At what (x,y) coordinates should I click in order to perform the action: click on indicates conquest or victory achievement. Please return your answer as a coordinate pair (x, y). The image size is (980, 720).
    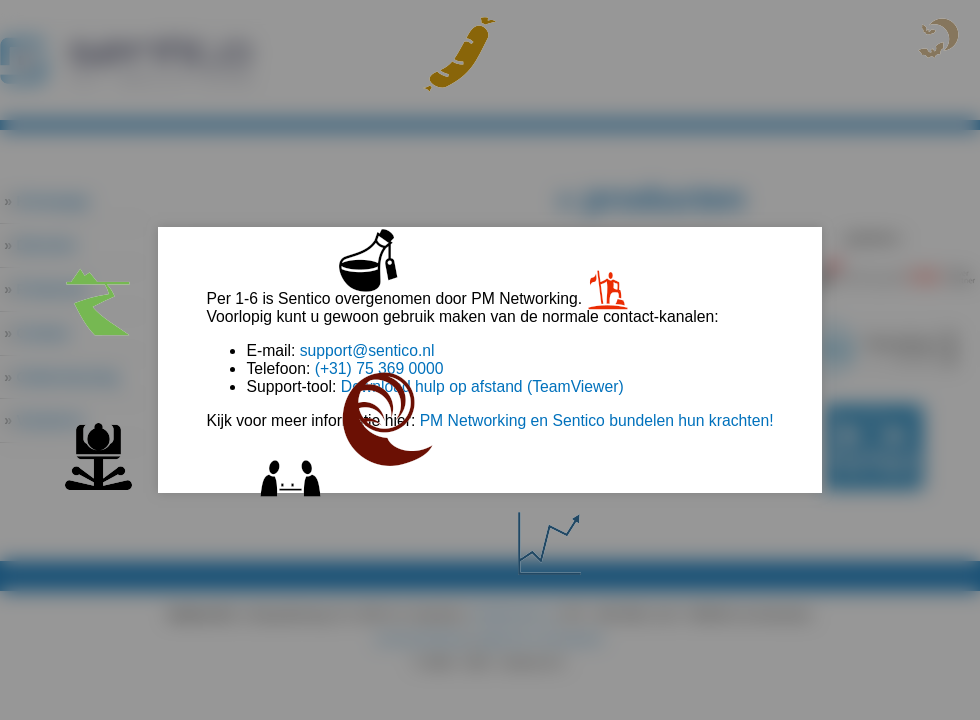
    Looking at the image, I should click on (608, 290).